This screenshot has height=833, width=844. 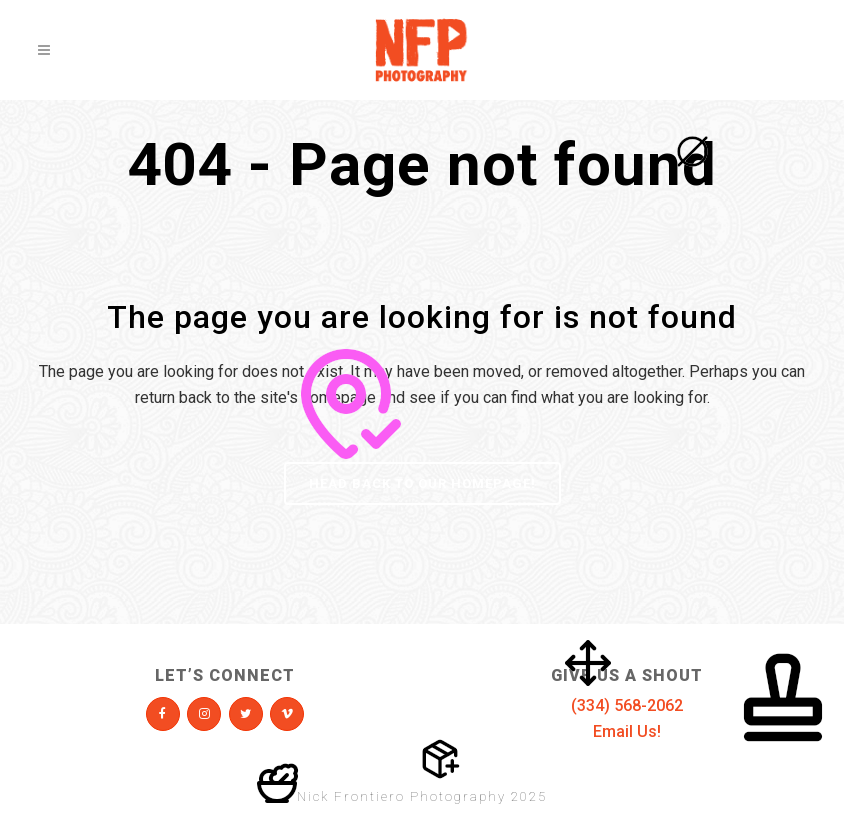 What do you see at coordinates (277, 783) in the screenshot?
I see `browse healthy food options` at bounding box center [277, 783].